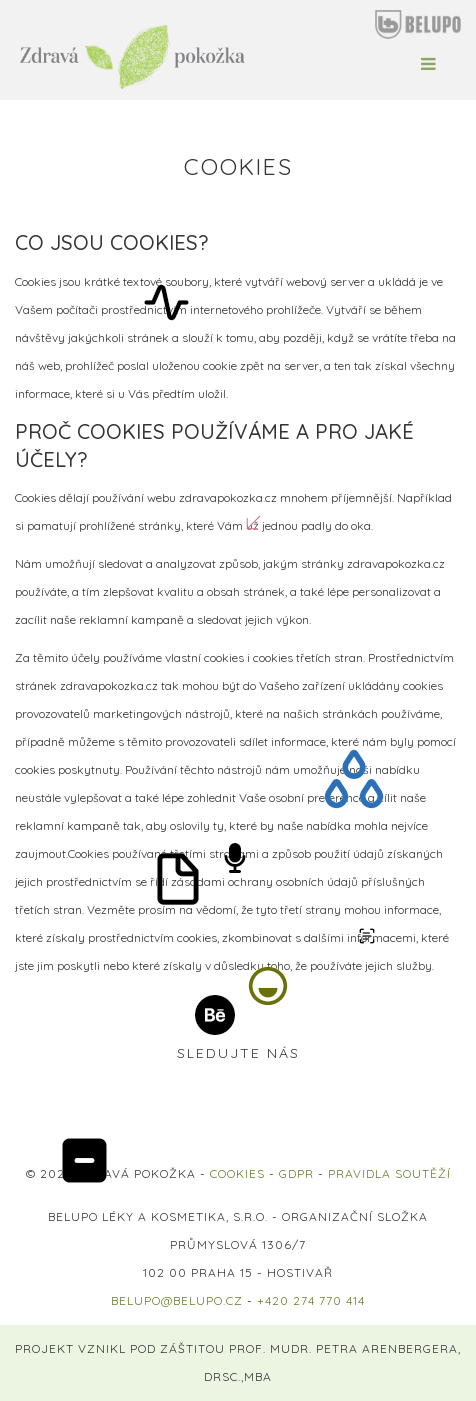 Image resolution: width=476 pixels, height=1401 pixels. What do you see at coordinates (166, 302) in the screenshot?
I see `view activity or health metrics` at bounding box center [166, 302].